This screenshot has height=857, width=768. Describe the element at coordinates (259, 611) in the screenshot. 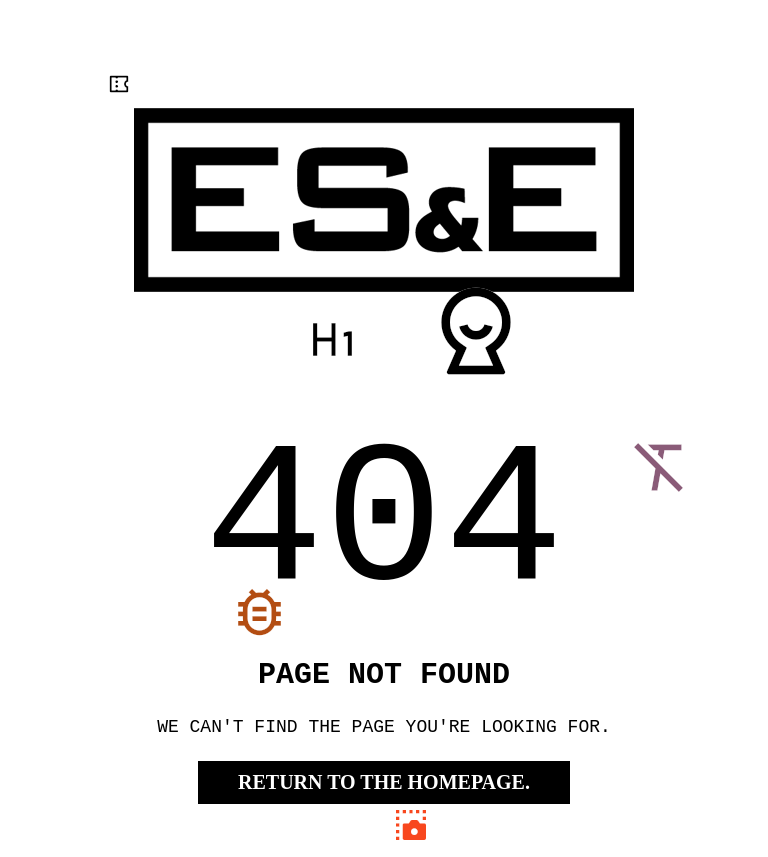

I see `report a bug or software issue` at that location.